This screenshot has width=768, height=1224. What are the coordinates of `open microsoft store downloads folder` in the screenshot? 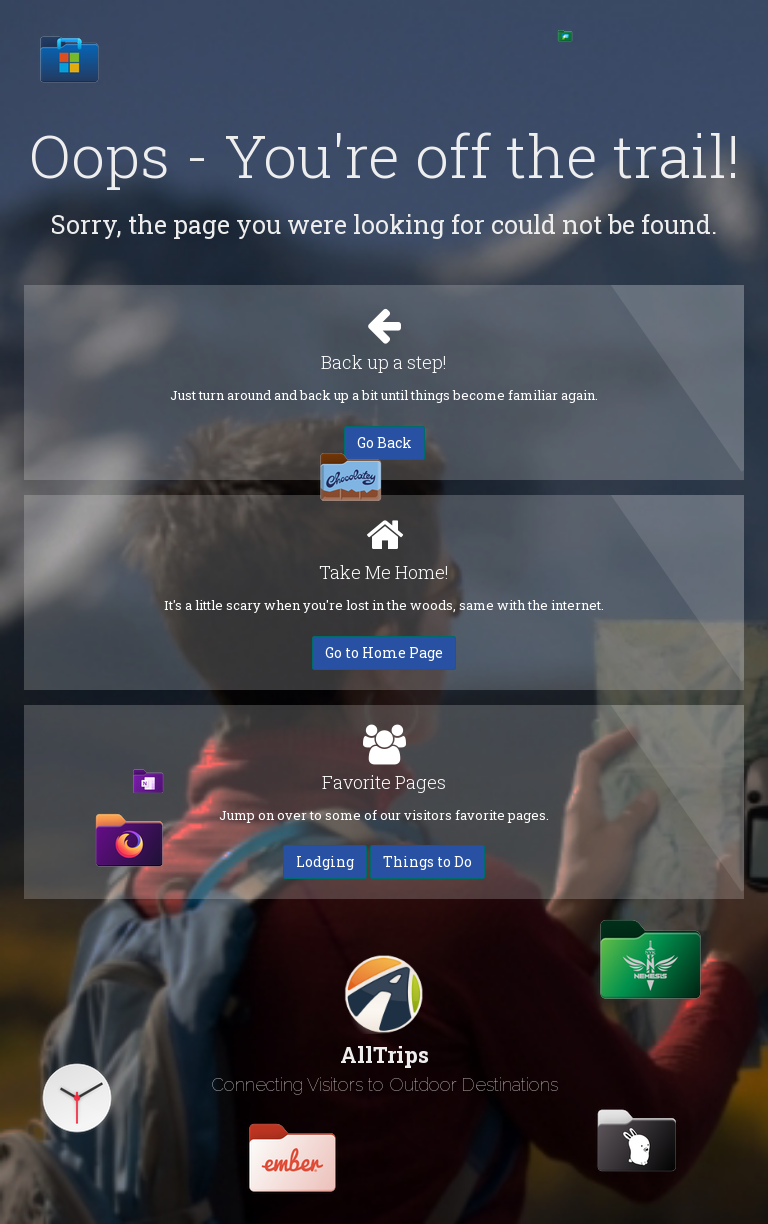 It's located at (69, 61).